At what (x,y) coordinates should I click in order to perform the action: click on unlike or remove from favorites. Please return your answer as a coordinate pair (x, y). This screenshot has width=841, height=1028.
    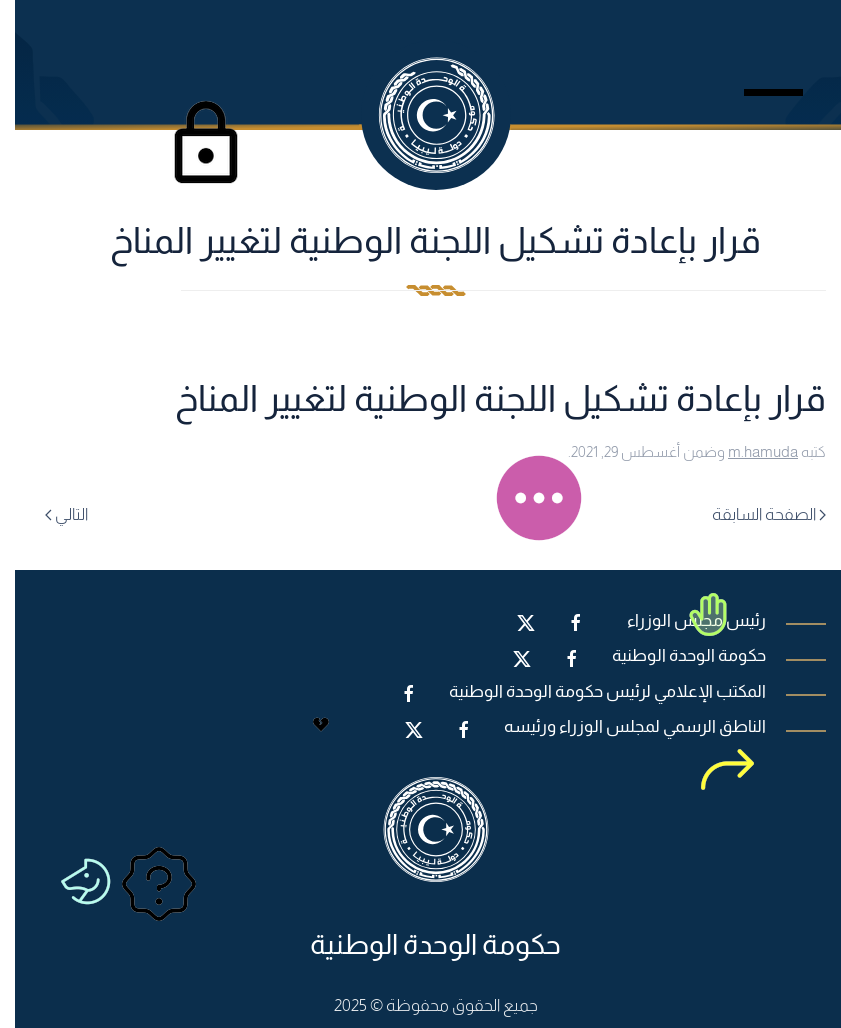
    Looking at the image, I should click on (321, 724).